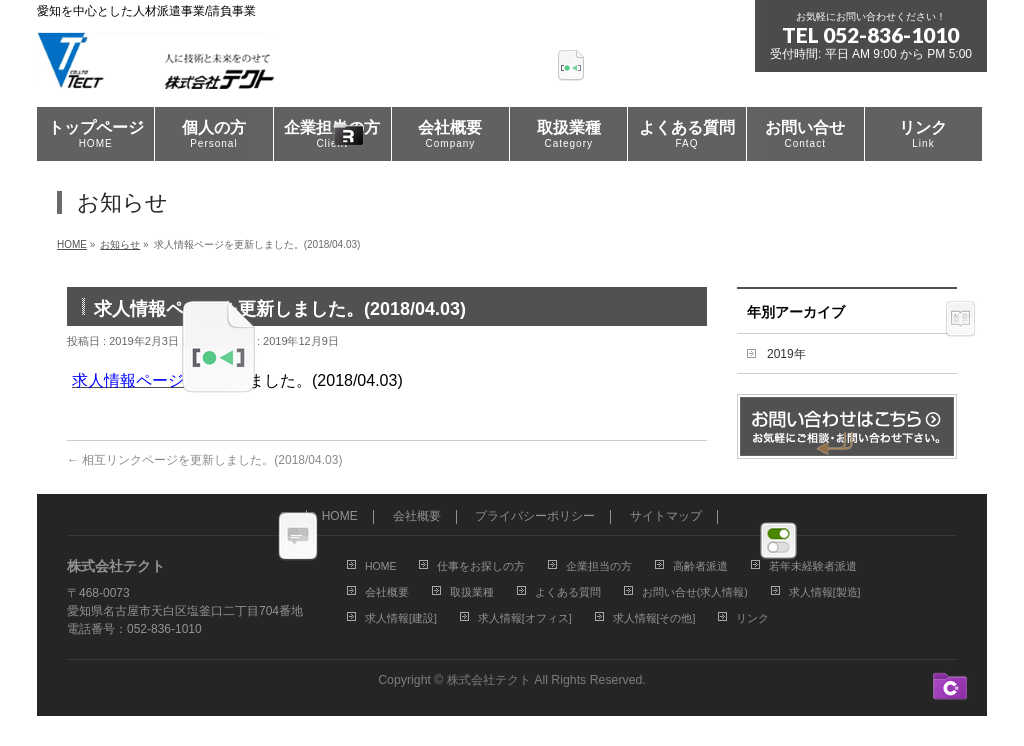  What do you see at coordinates (778, 540) in the screenshot?
I see `open system settings or preferences` at bounding box center [778, 540].